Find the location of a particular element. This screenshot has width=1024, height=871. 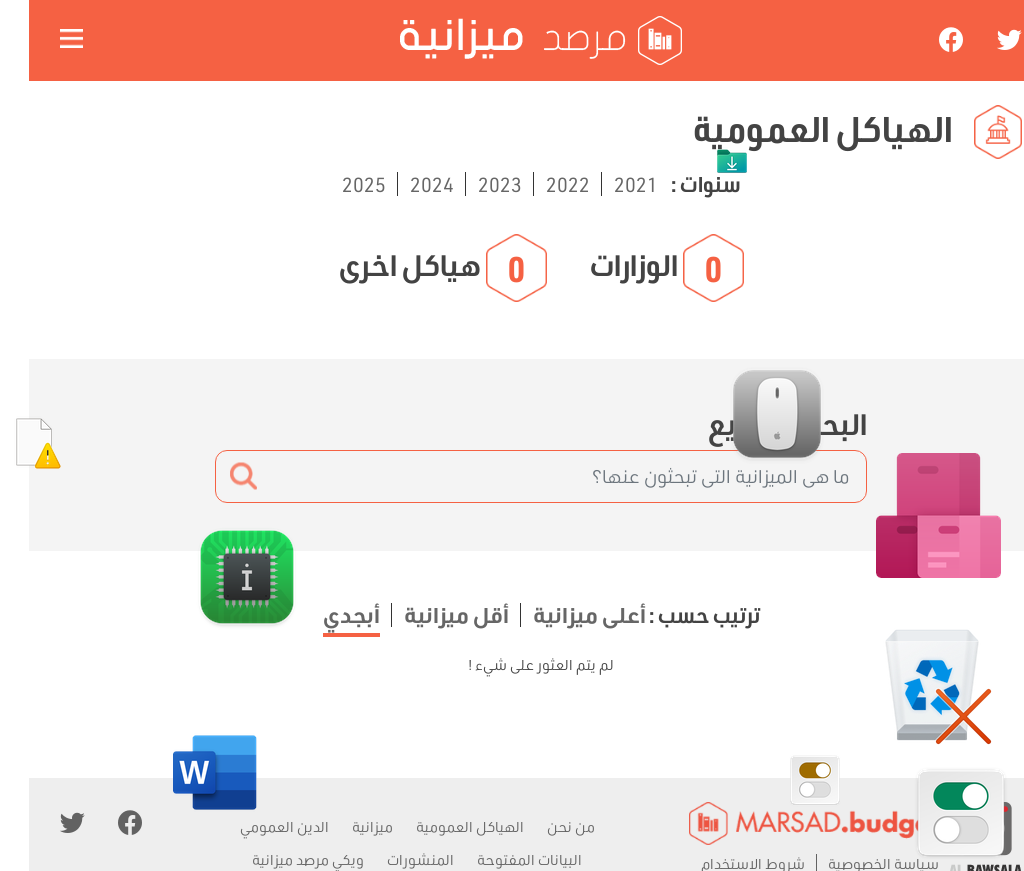

open the artifacts app is located at coordinates (938, 515).